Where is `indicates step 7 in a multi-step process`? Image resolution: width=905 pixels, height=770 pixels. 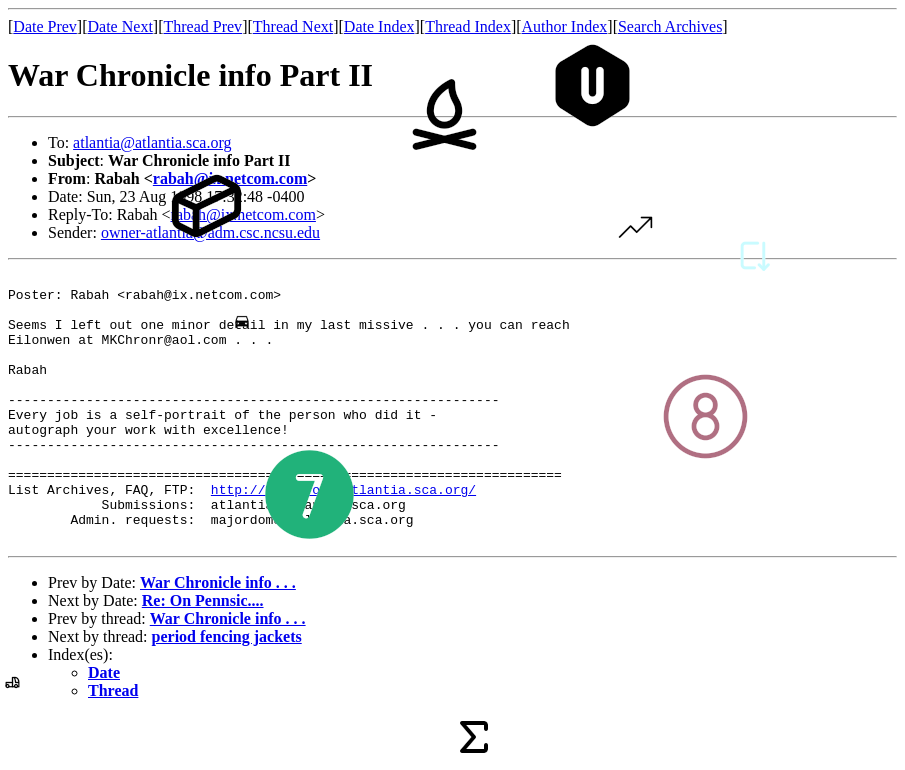 indicates step 7 in a multi-step process is located at coordinates (309, 494).